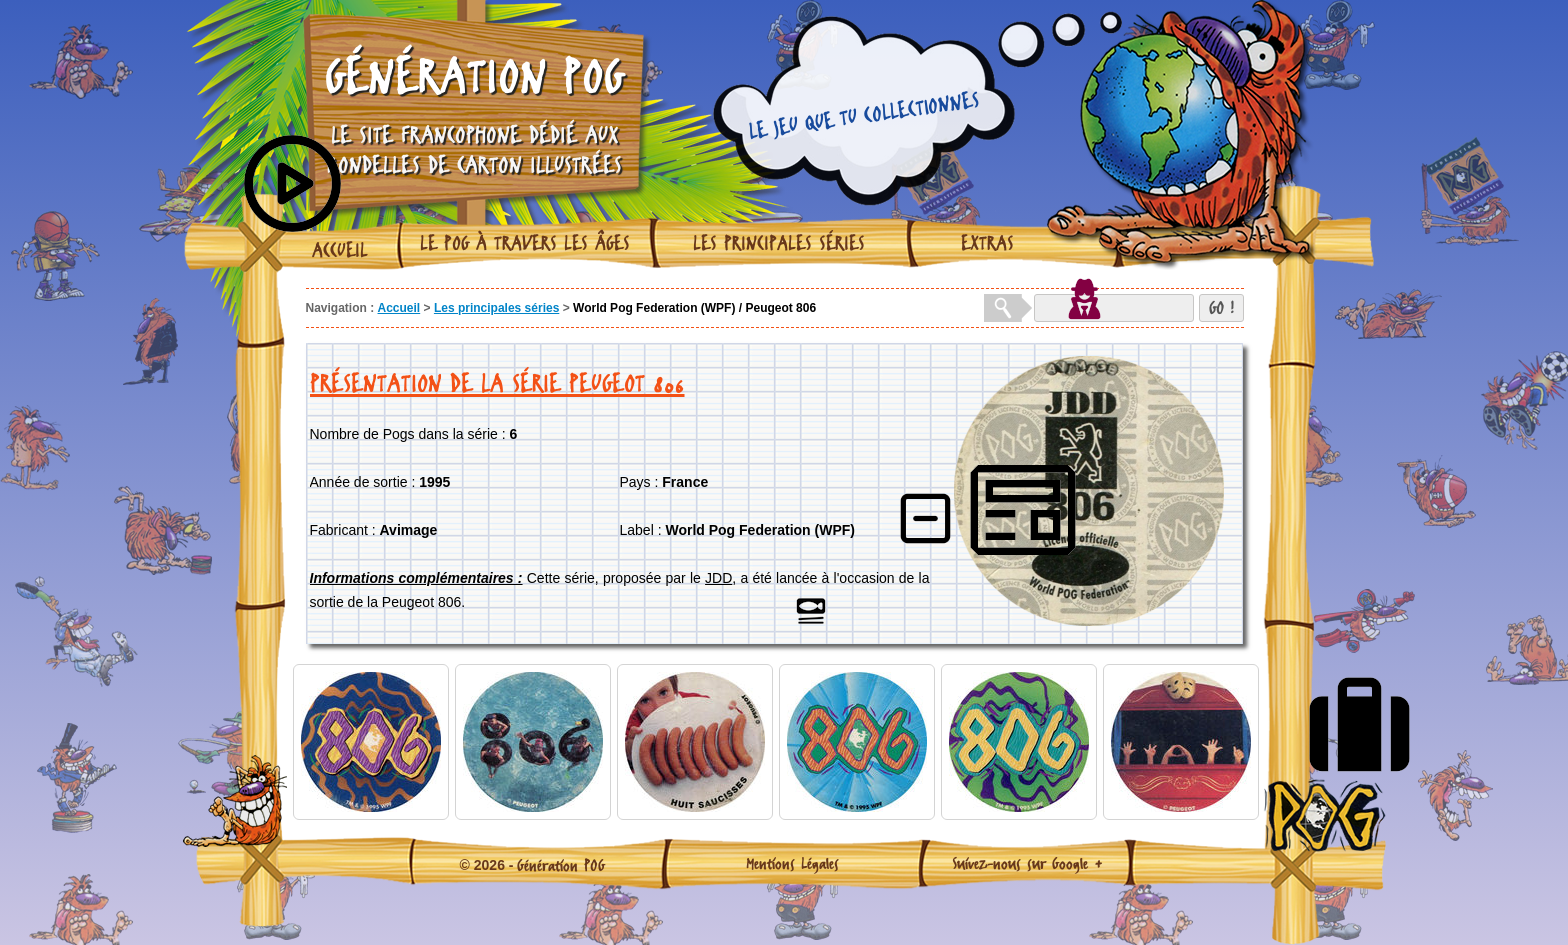 This screenshot has width=1568, height=945. Describe the element at coordinates (925, 518) in the screenshot. I see `collapse or minimize a section` at that location.